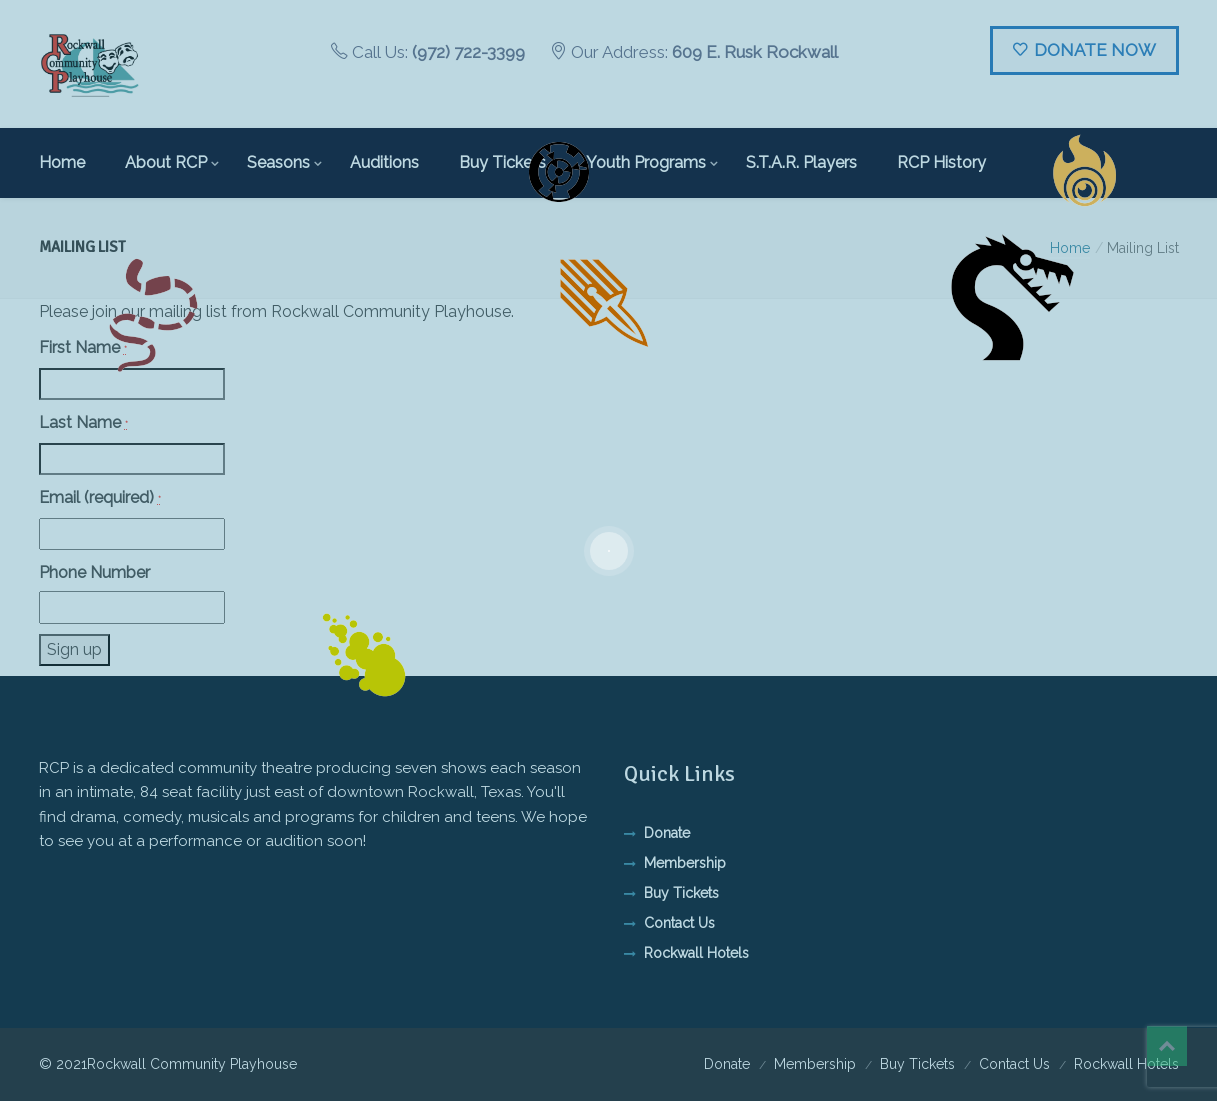 The height and width of the screenshot is (1101, 1217). I want to click on earthworm creature in a game context, so click(152, 315).